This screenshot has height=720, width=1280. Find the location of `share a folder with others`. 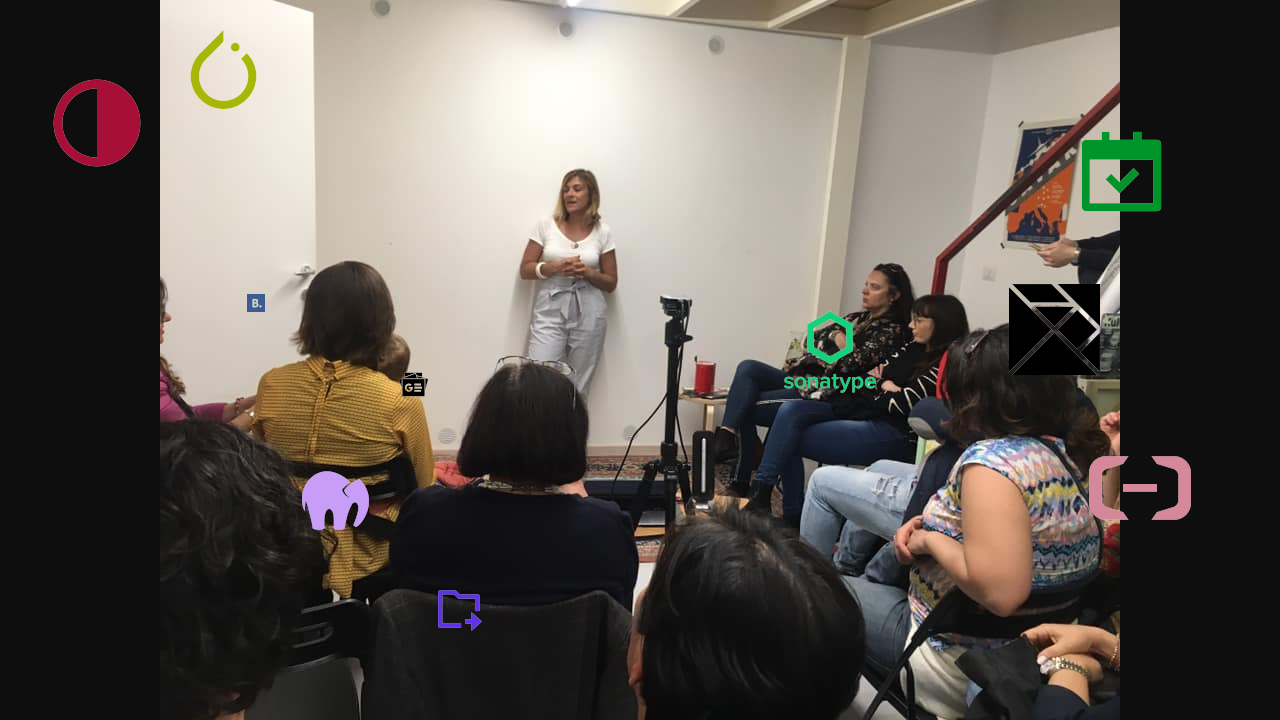

share a folder with others is located at coordinates (459, 609).